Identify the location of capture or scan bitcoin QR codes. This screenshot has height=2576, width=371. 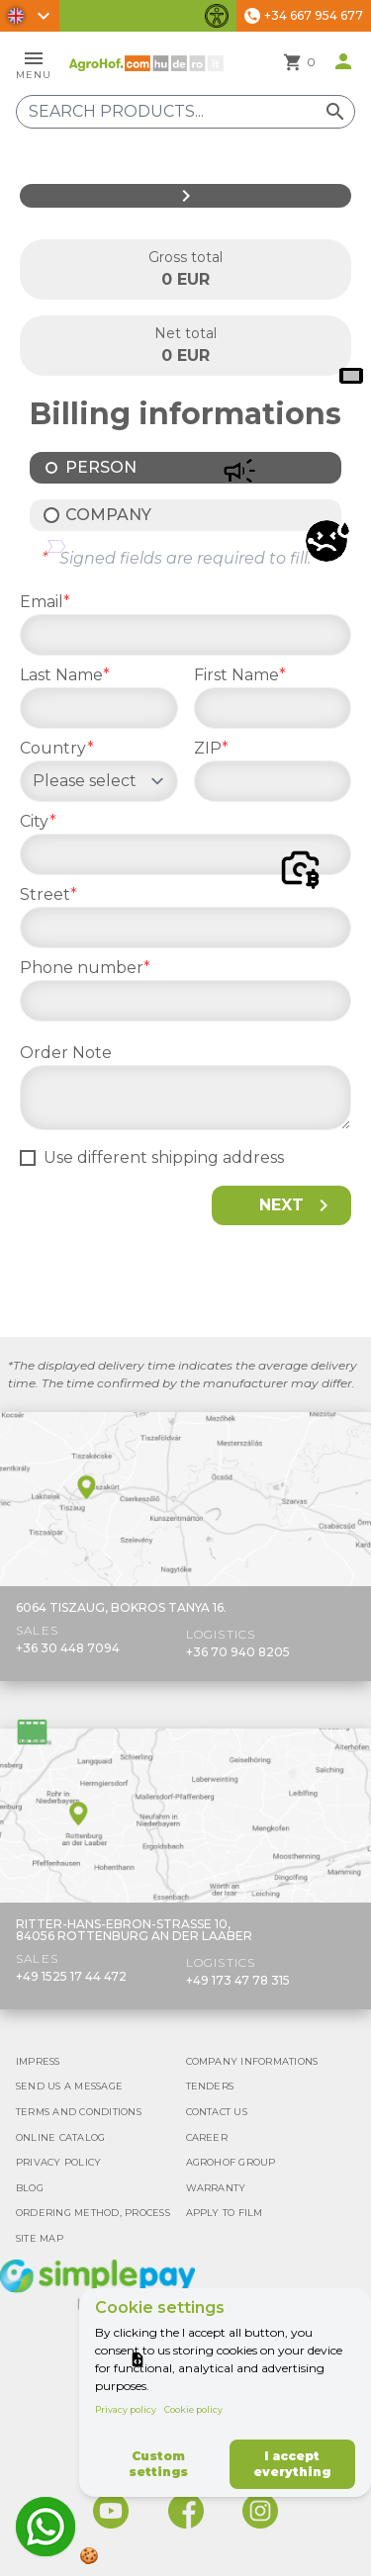
(300, 867).